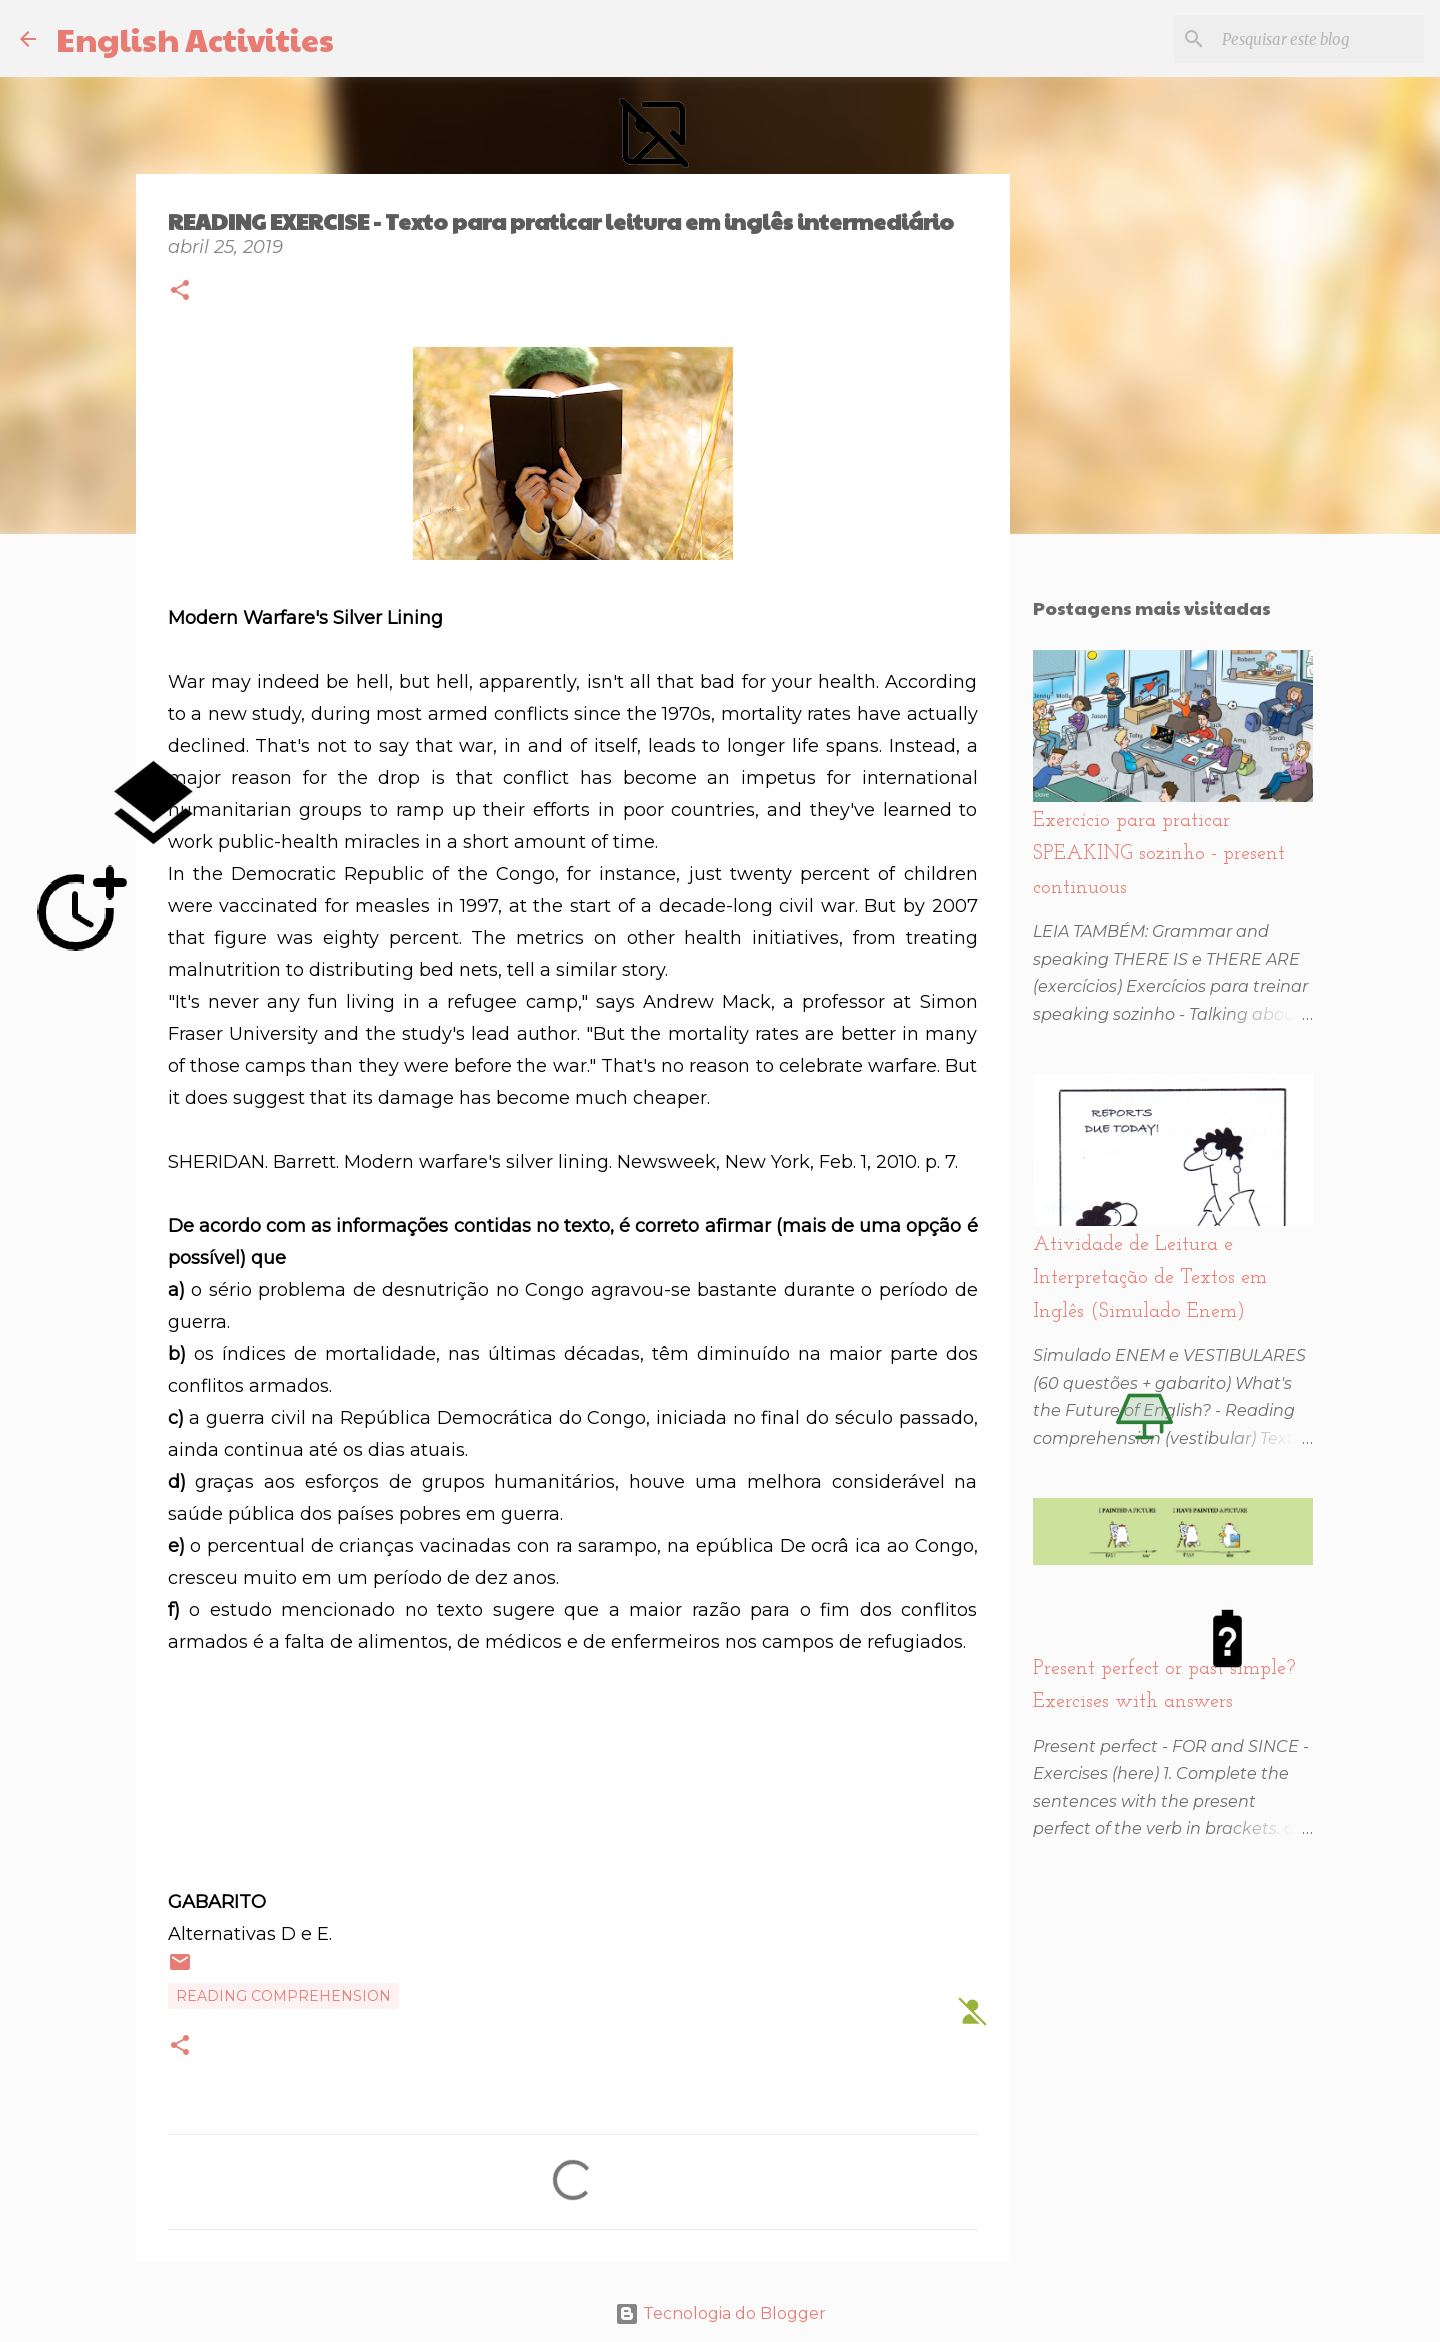 The width and height of the screenshot is (1440, 2342). I want to click on toggle map layers or overlays, so click(153, 804).